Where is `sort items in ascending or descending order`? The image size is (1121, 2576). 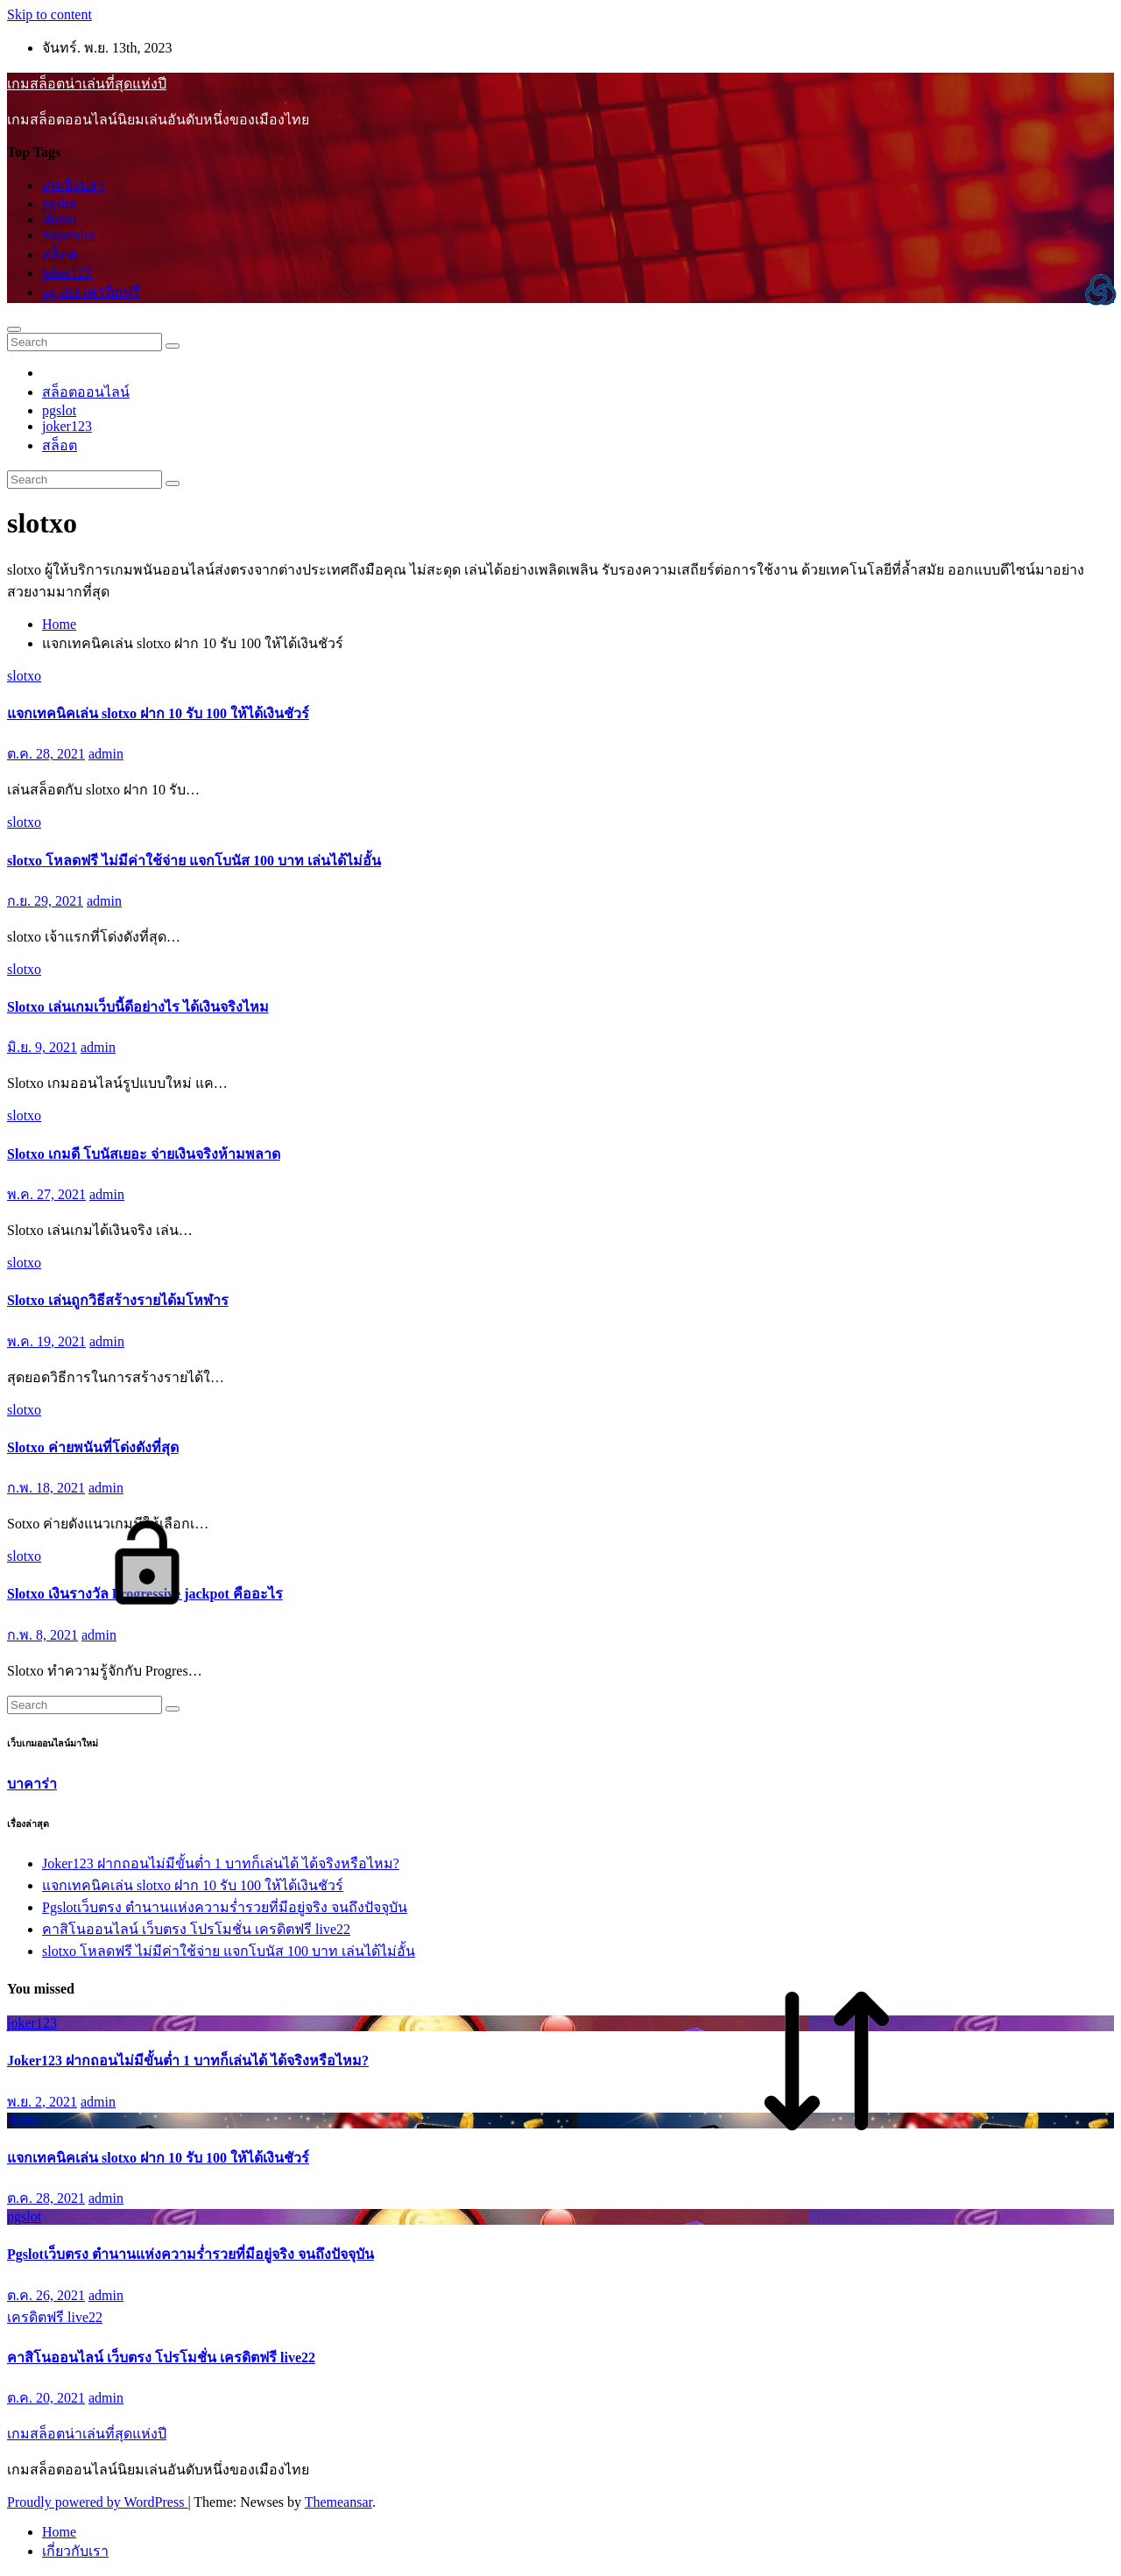
sort items in ascending or descending order is located at coordinates (827, 2061).